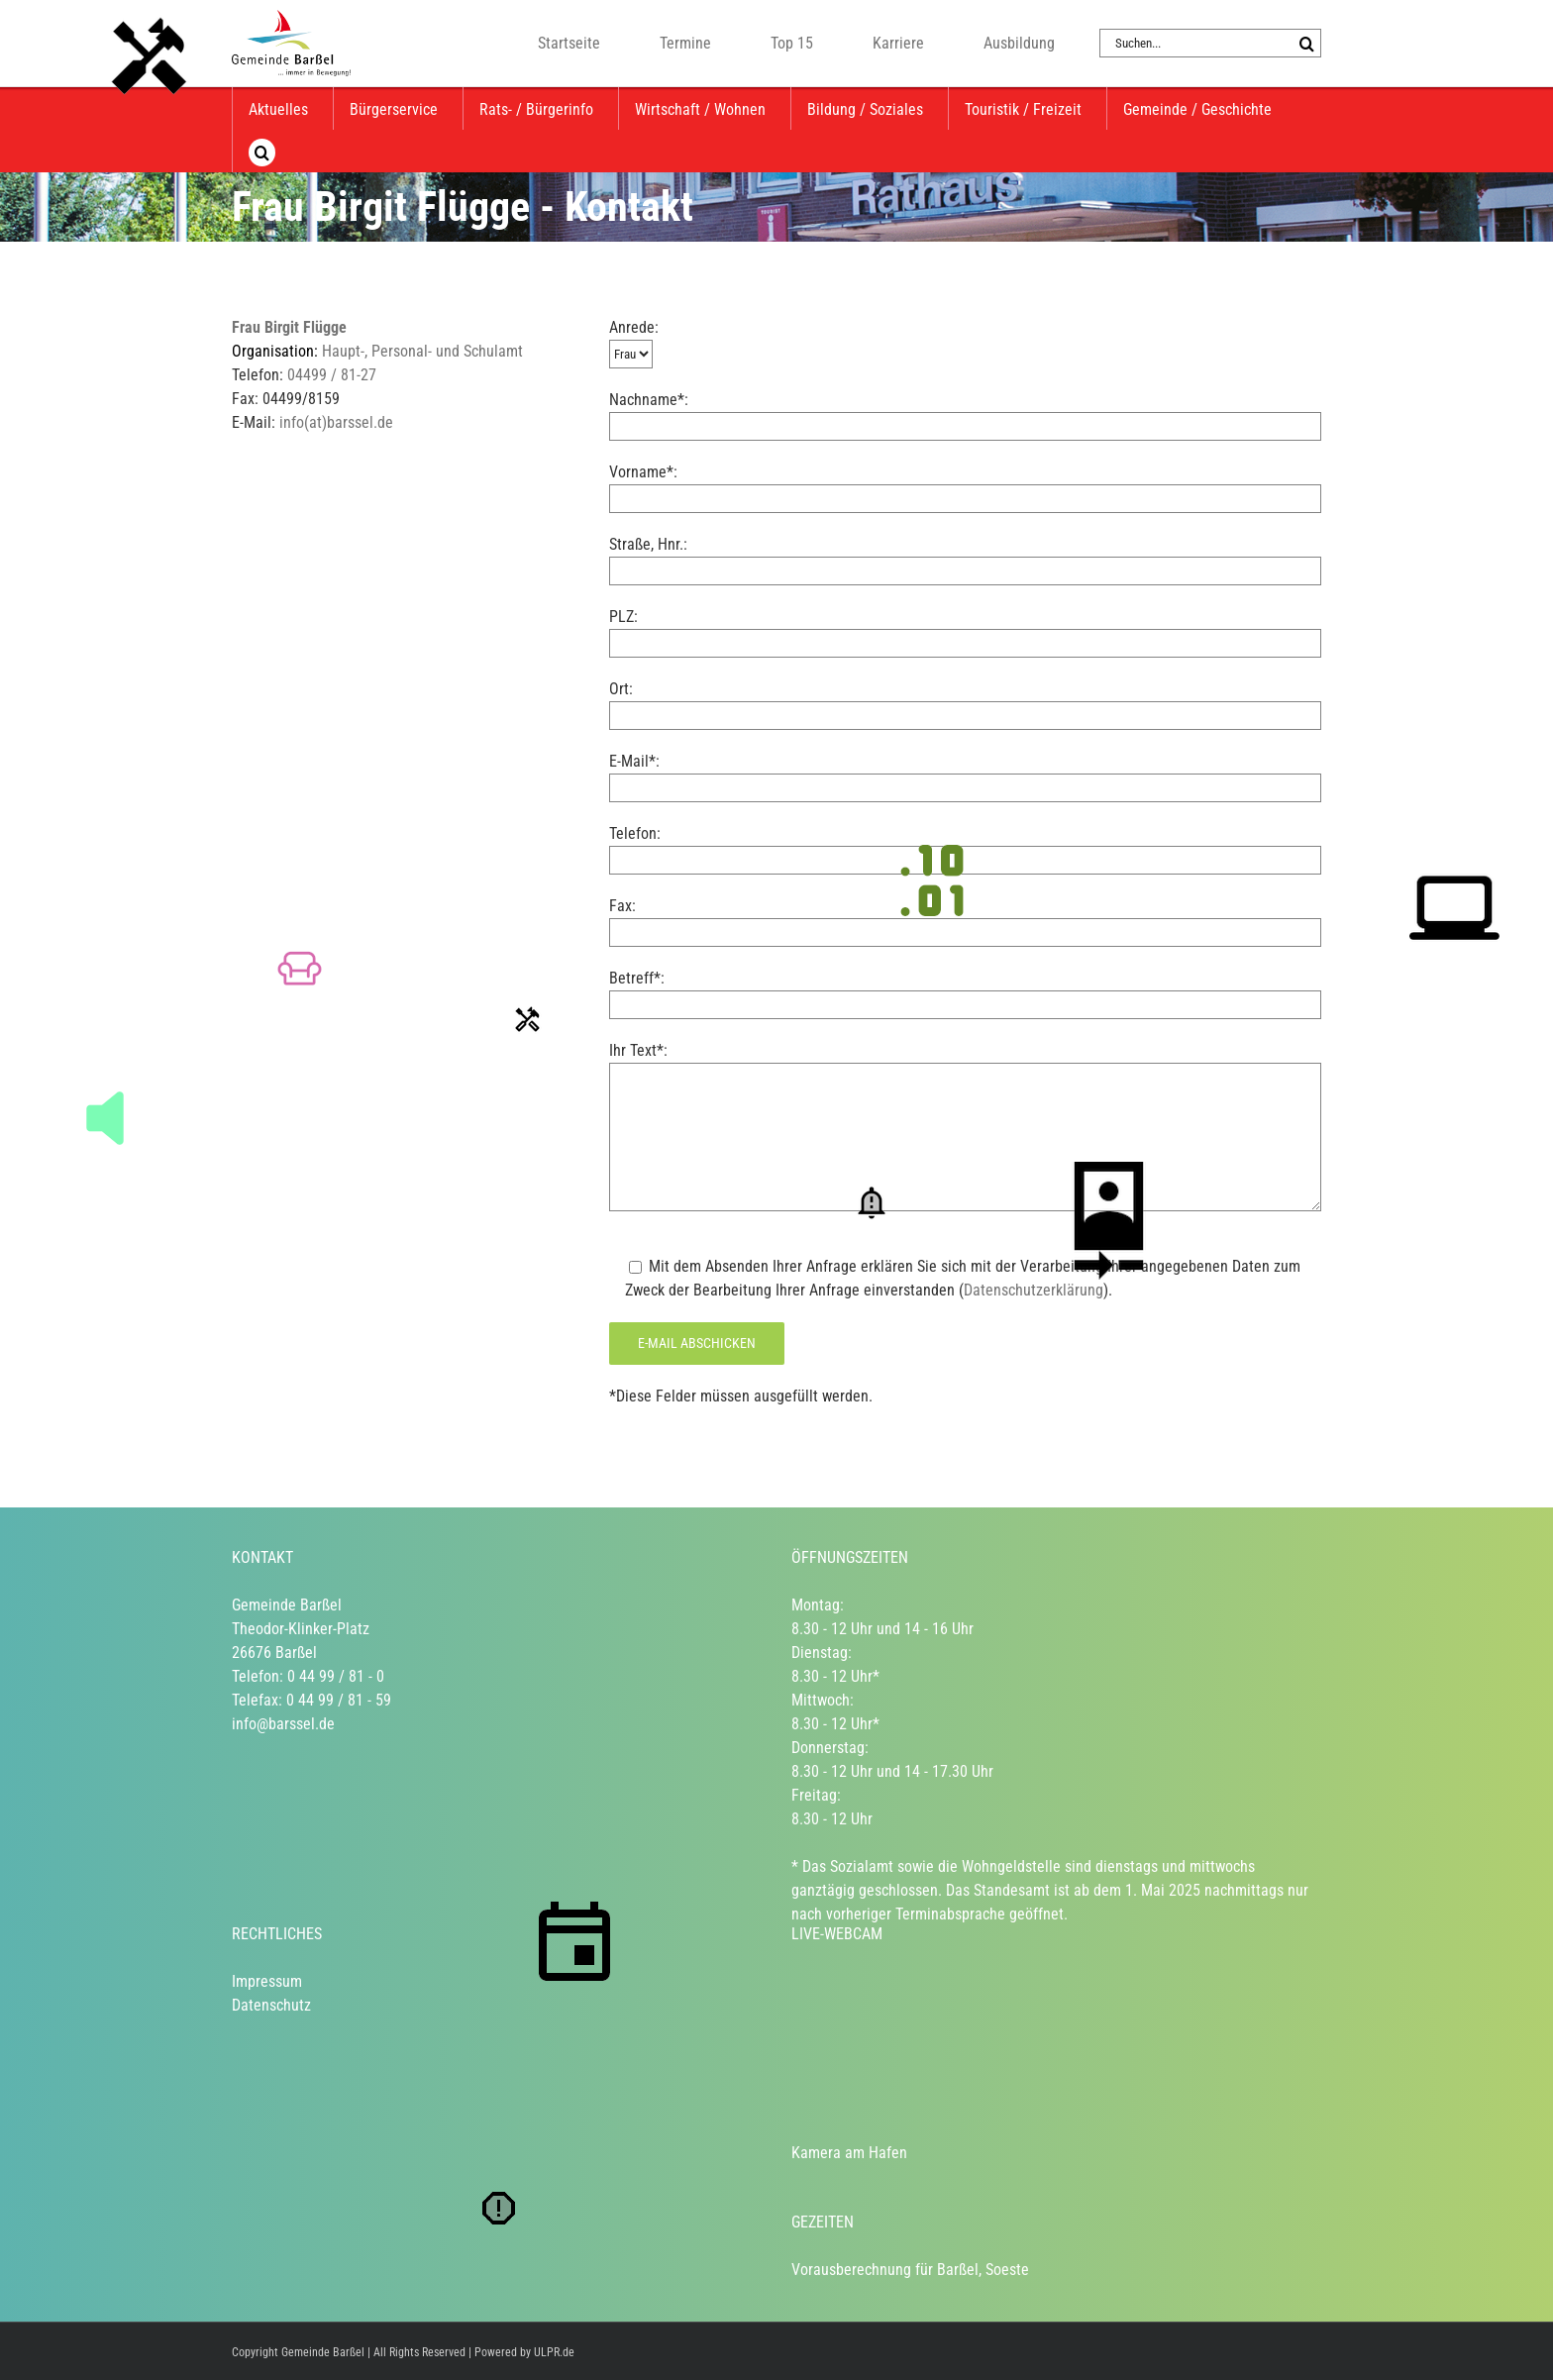  Describe the element at coordinates (872, 1202) in the screenshot. I see `important notification requiring attention` at that location.